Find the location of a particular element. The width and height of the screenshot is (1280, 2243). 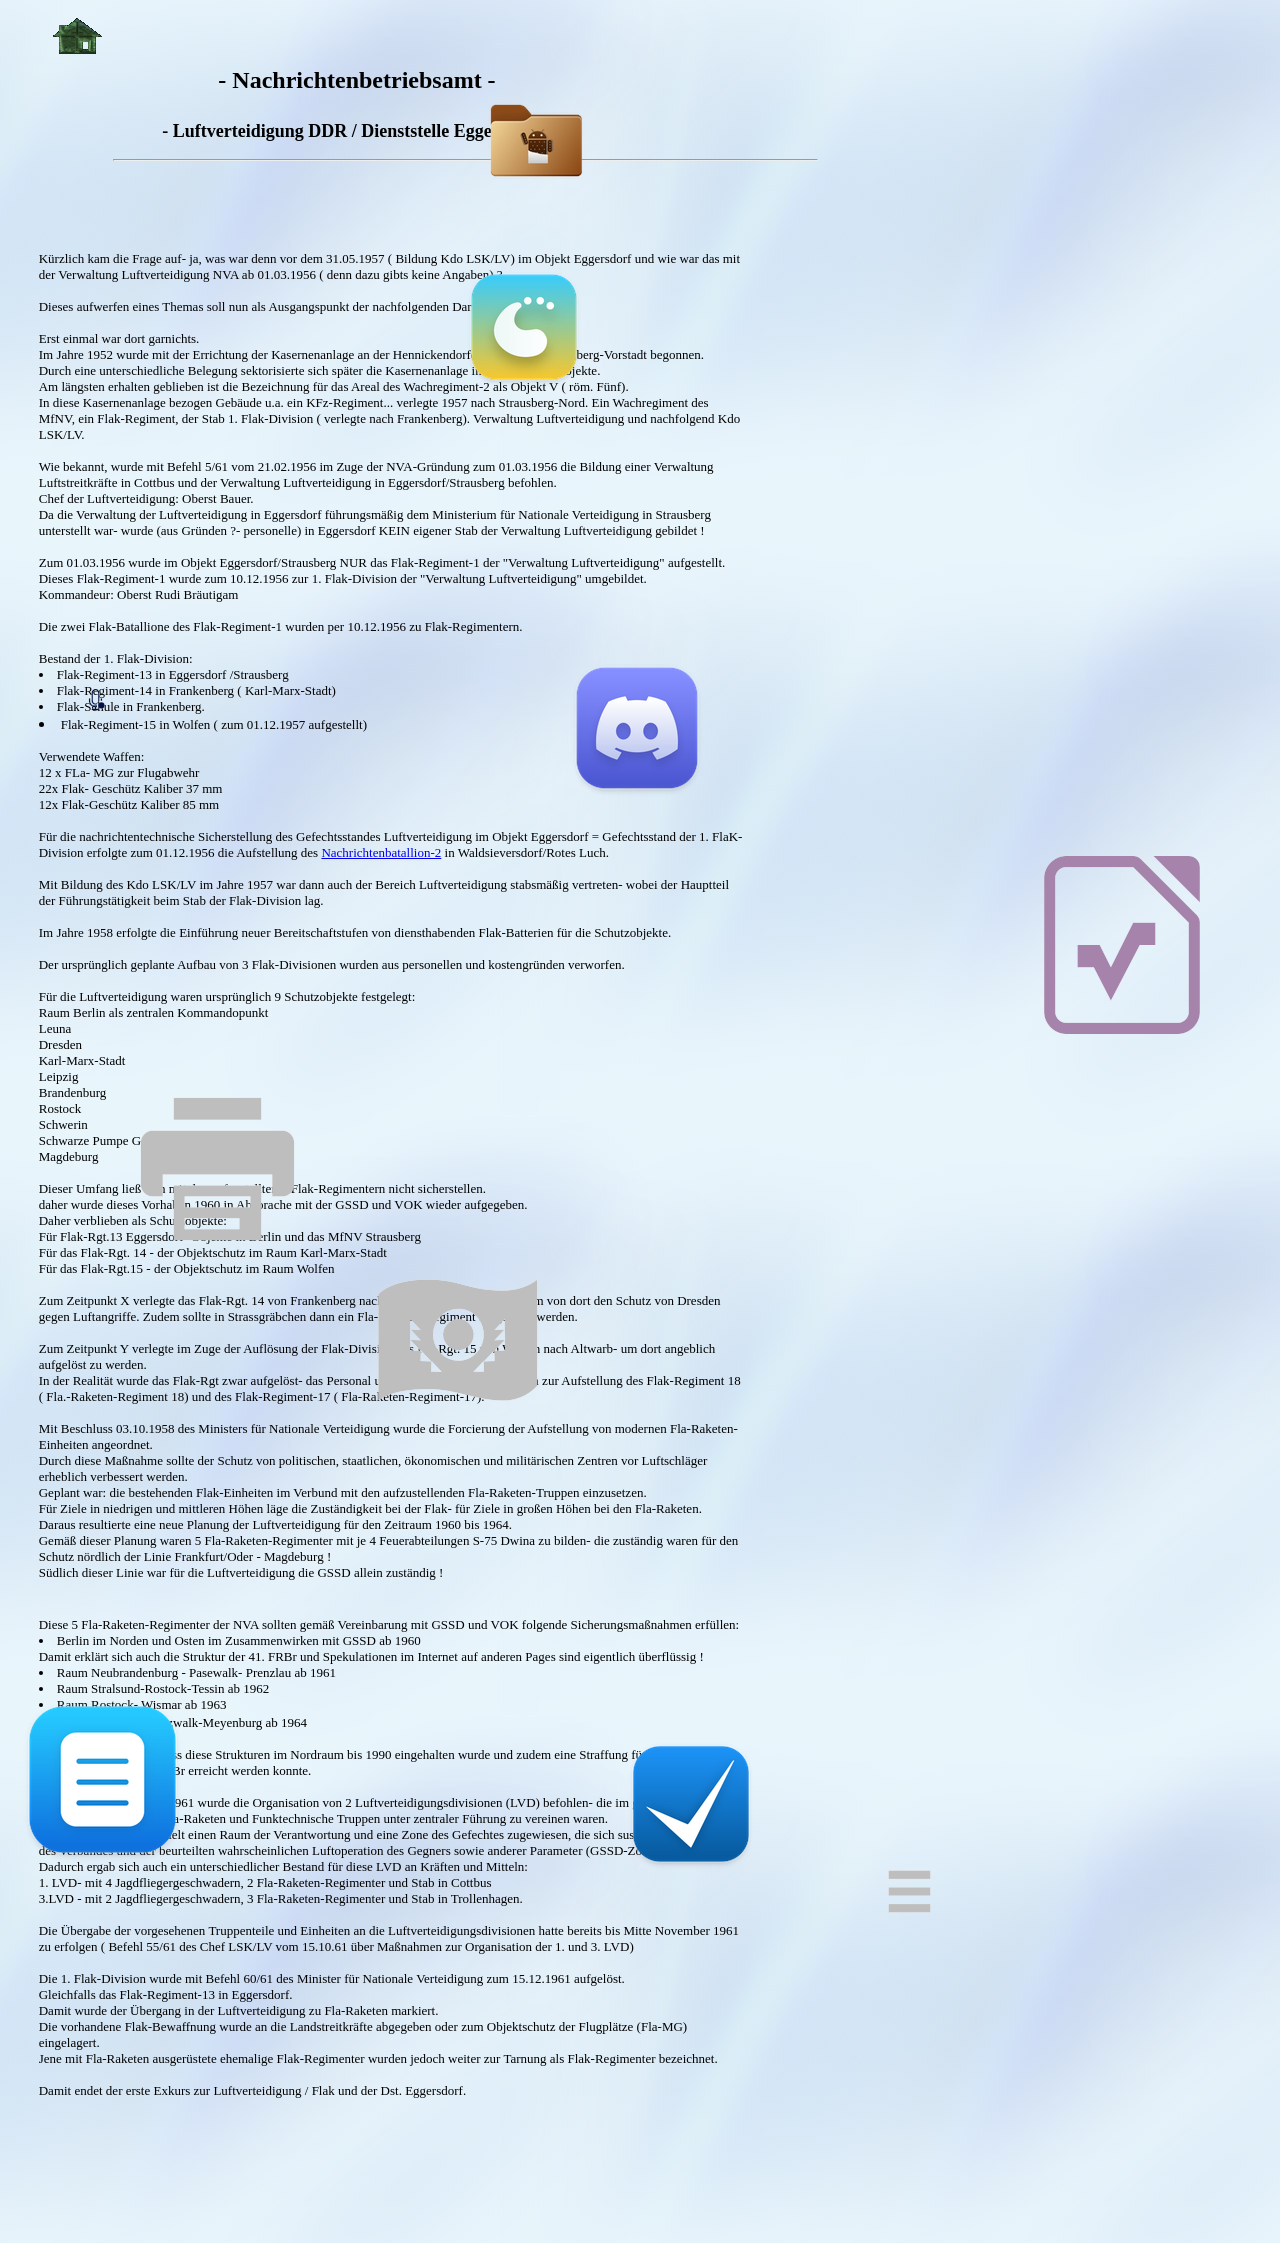

open the plasma desktop environment app is located at coordinates (524, 327).